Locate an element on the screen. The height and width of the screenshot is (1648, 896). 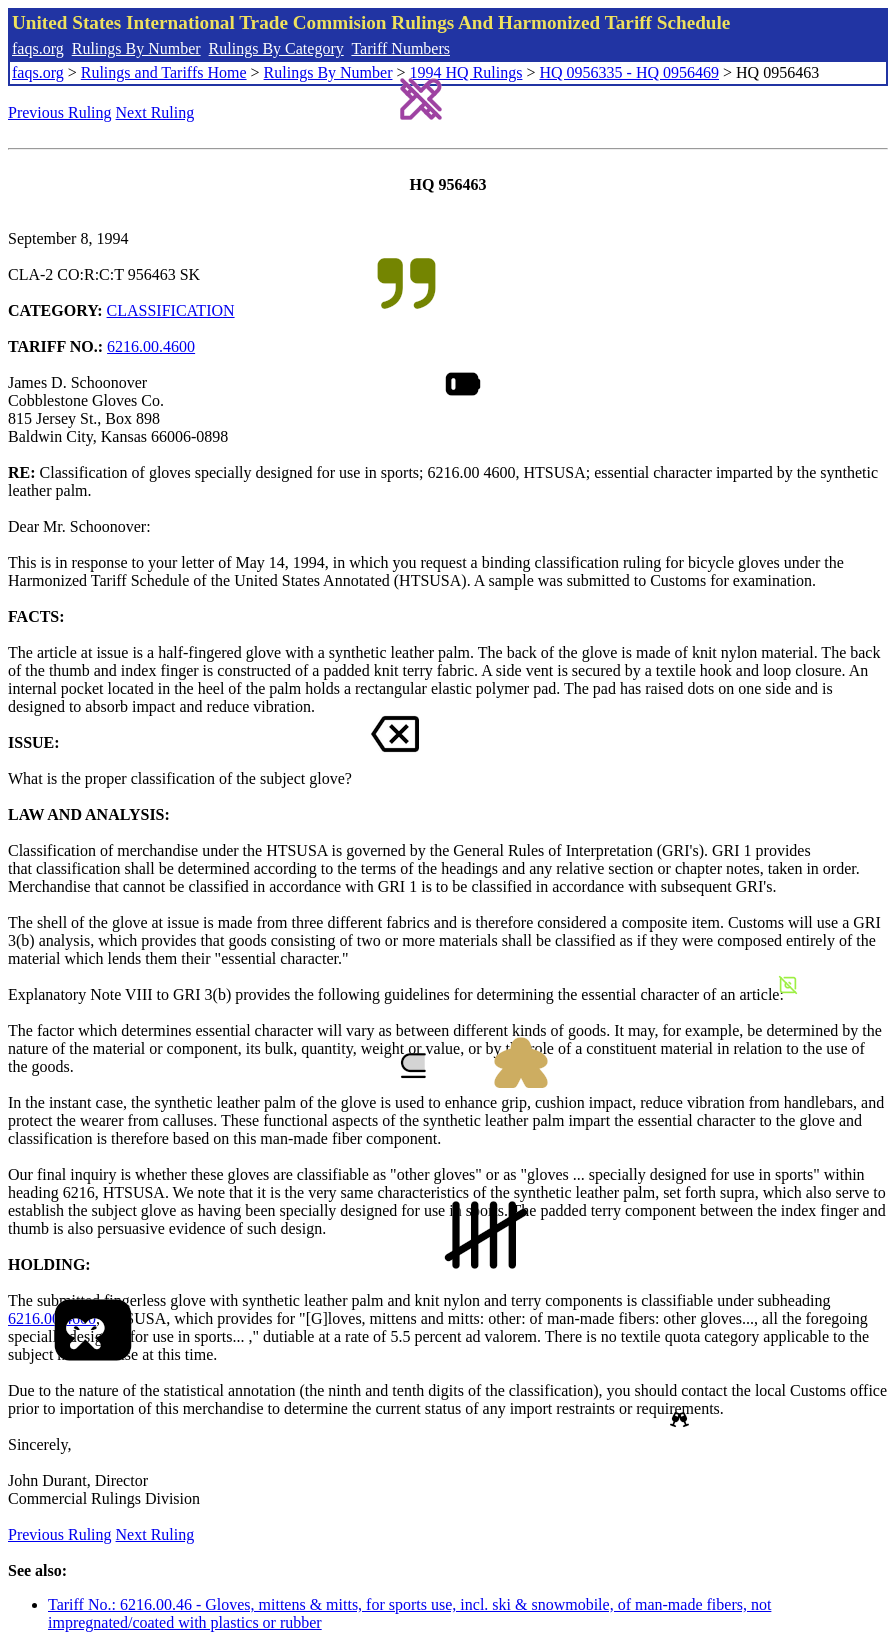
access your gift card balance is located at coordinates (93, 1330).